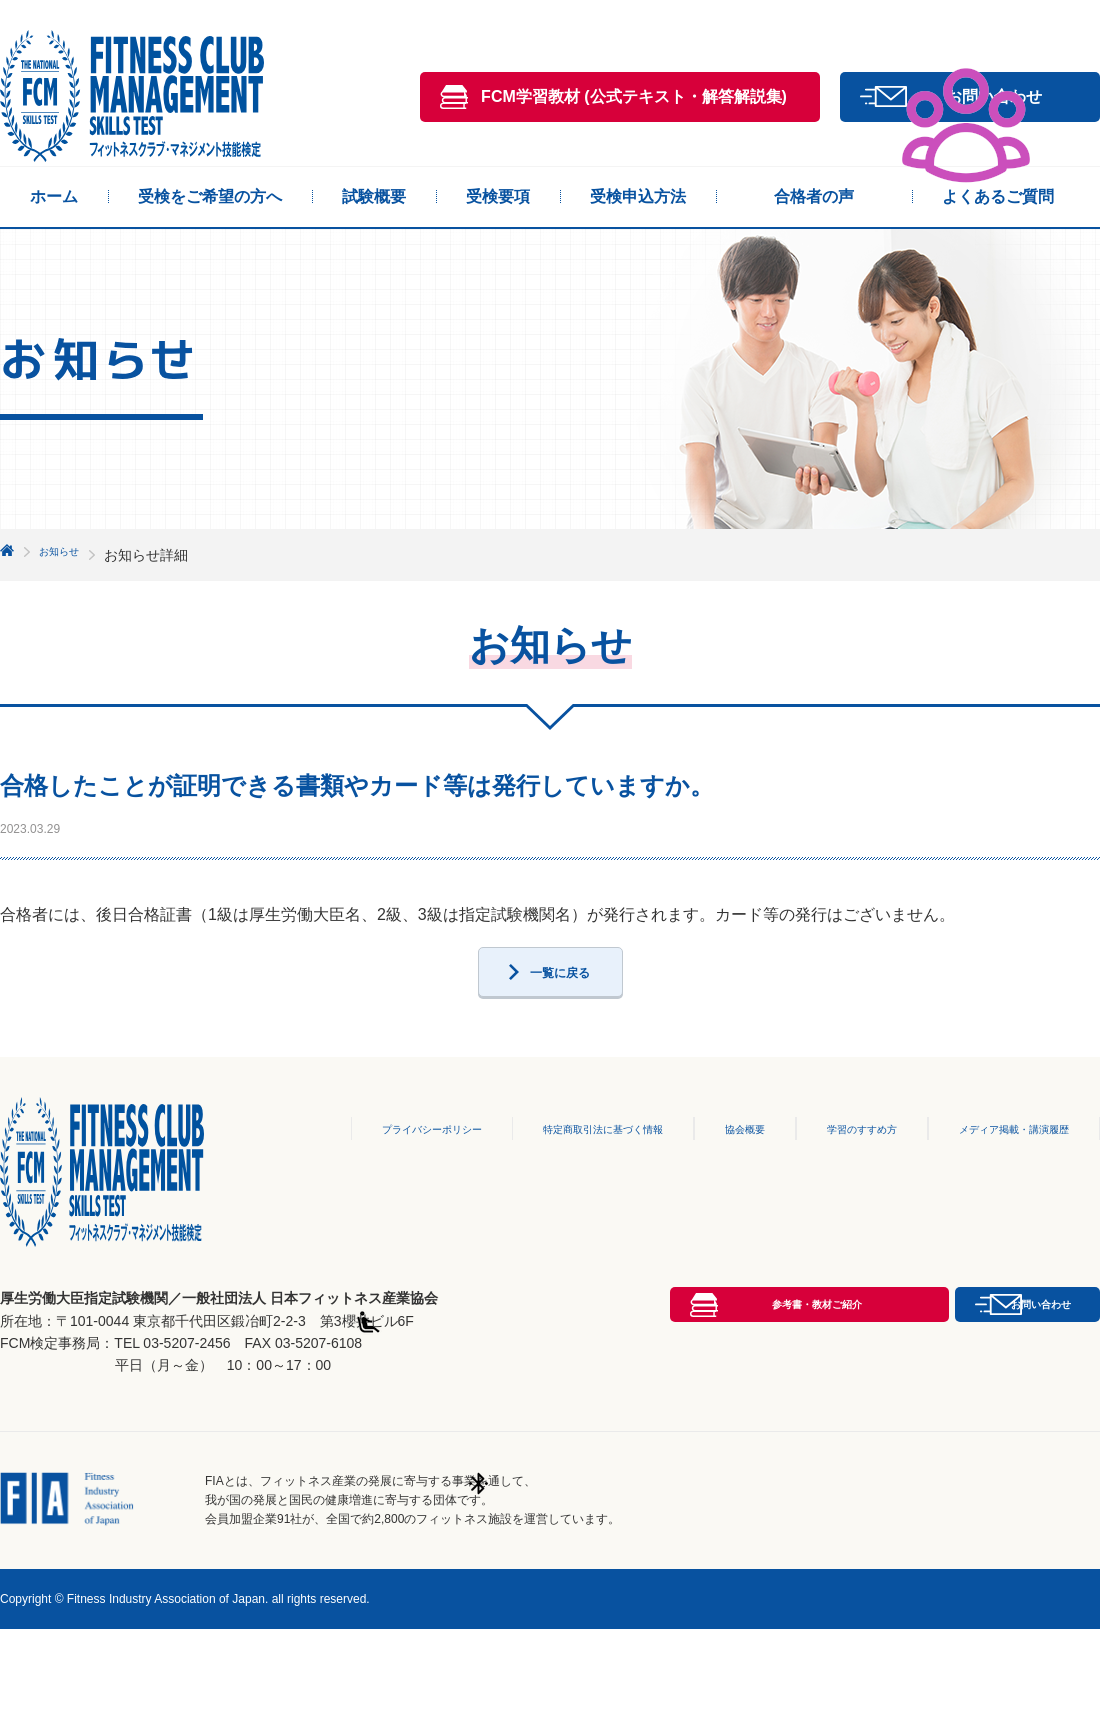 This screenshot has width=1100, height=1729. Describe the element at coordinates (478, 1483) in the screenshot. I see `indicates an active bluetooth connection` at that location.